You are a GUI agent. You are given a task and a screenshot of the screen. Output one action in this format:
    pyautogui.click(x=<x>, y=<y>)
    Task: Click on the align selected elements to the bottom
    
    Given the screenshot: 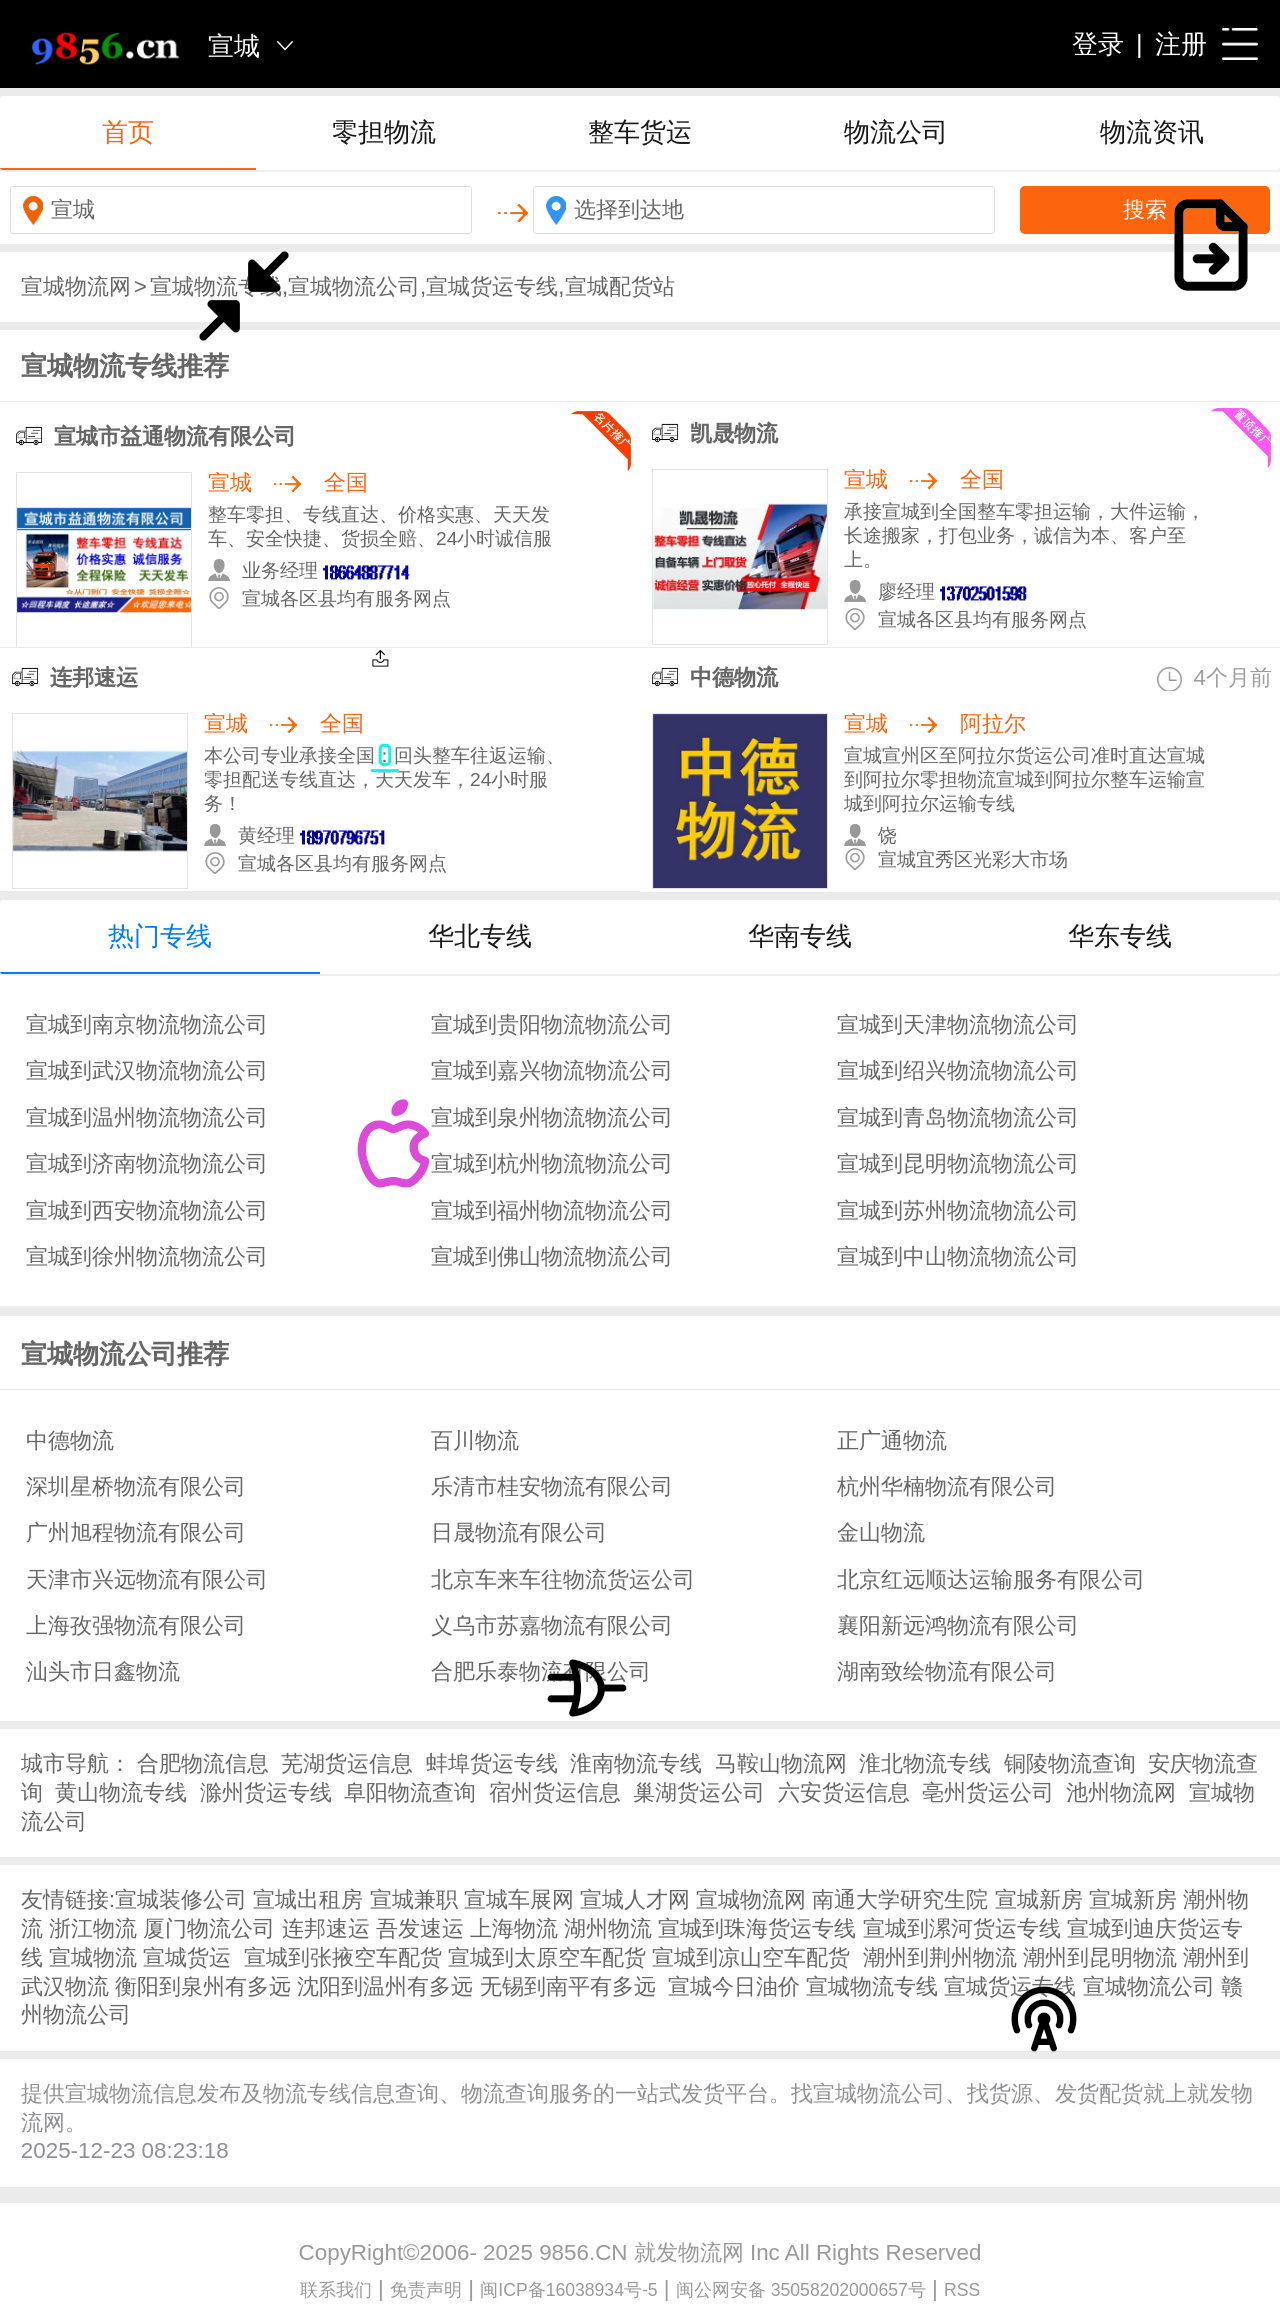 What is the action you would take?
    pyautogui.click(x=385, y=758)
    